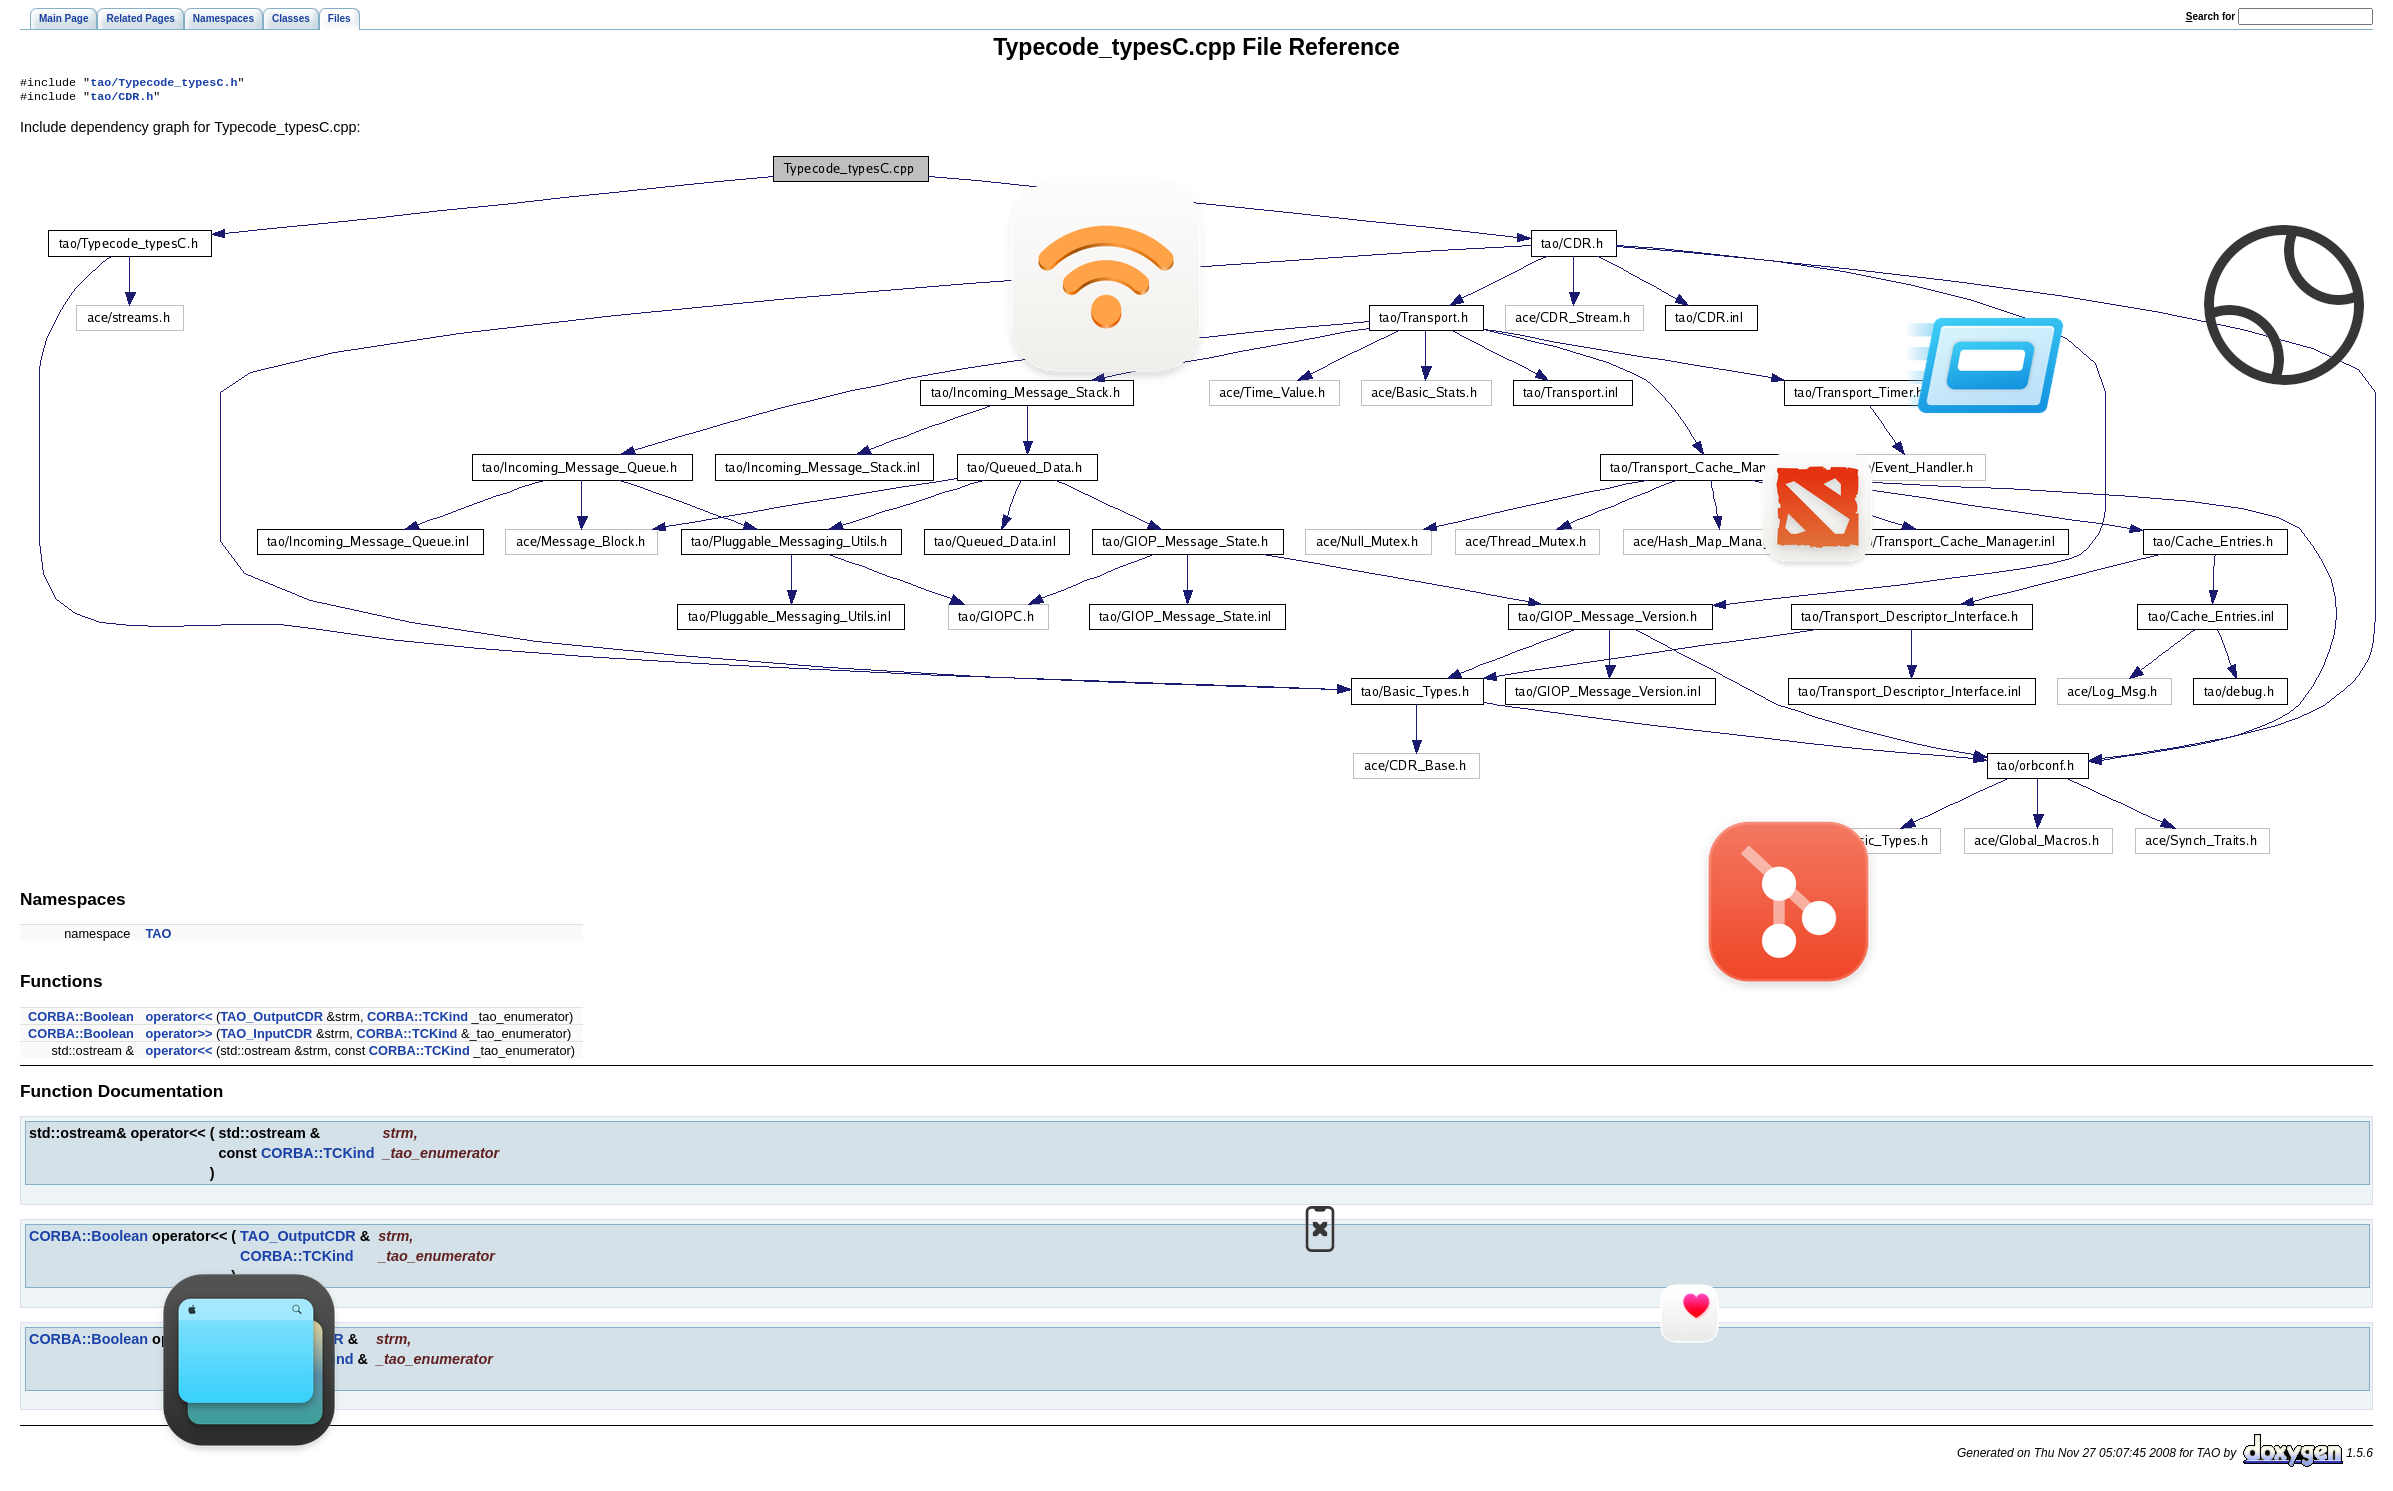 This screenshot has width=2393, height=1491. I want to click on access sports and activities emoji category, so click(2284, 305).